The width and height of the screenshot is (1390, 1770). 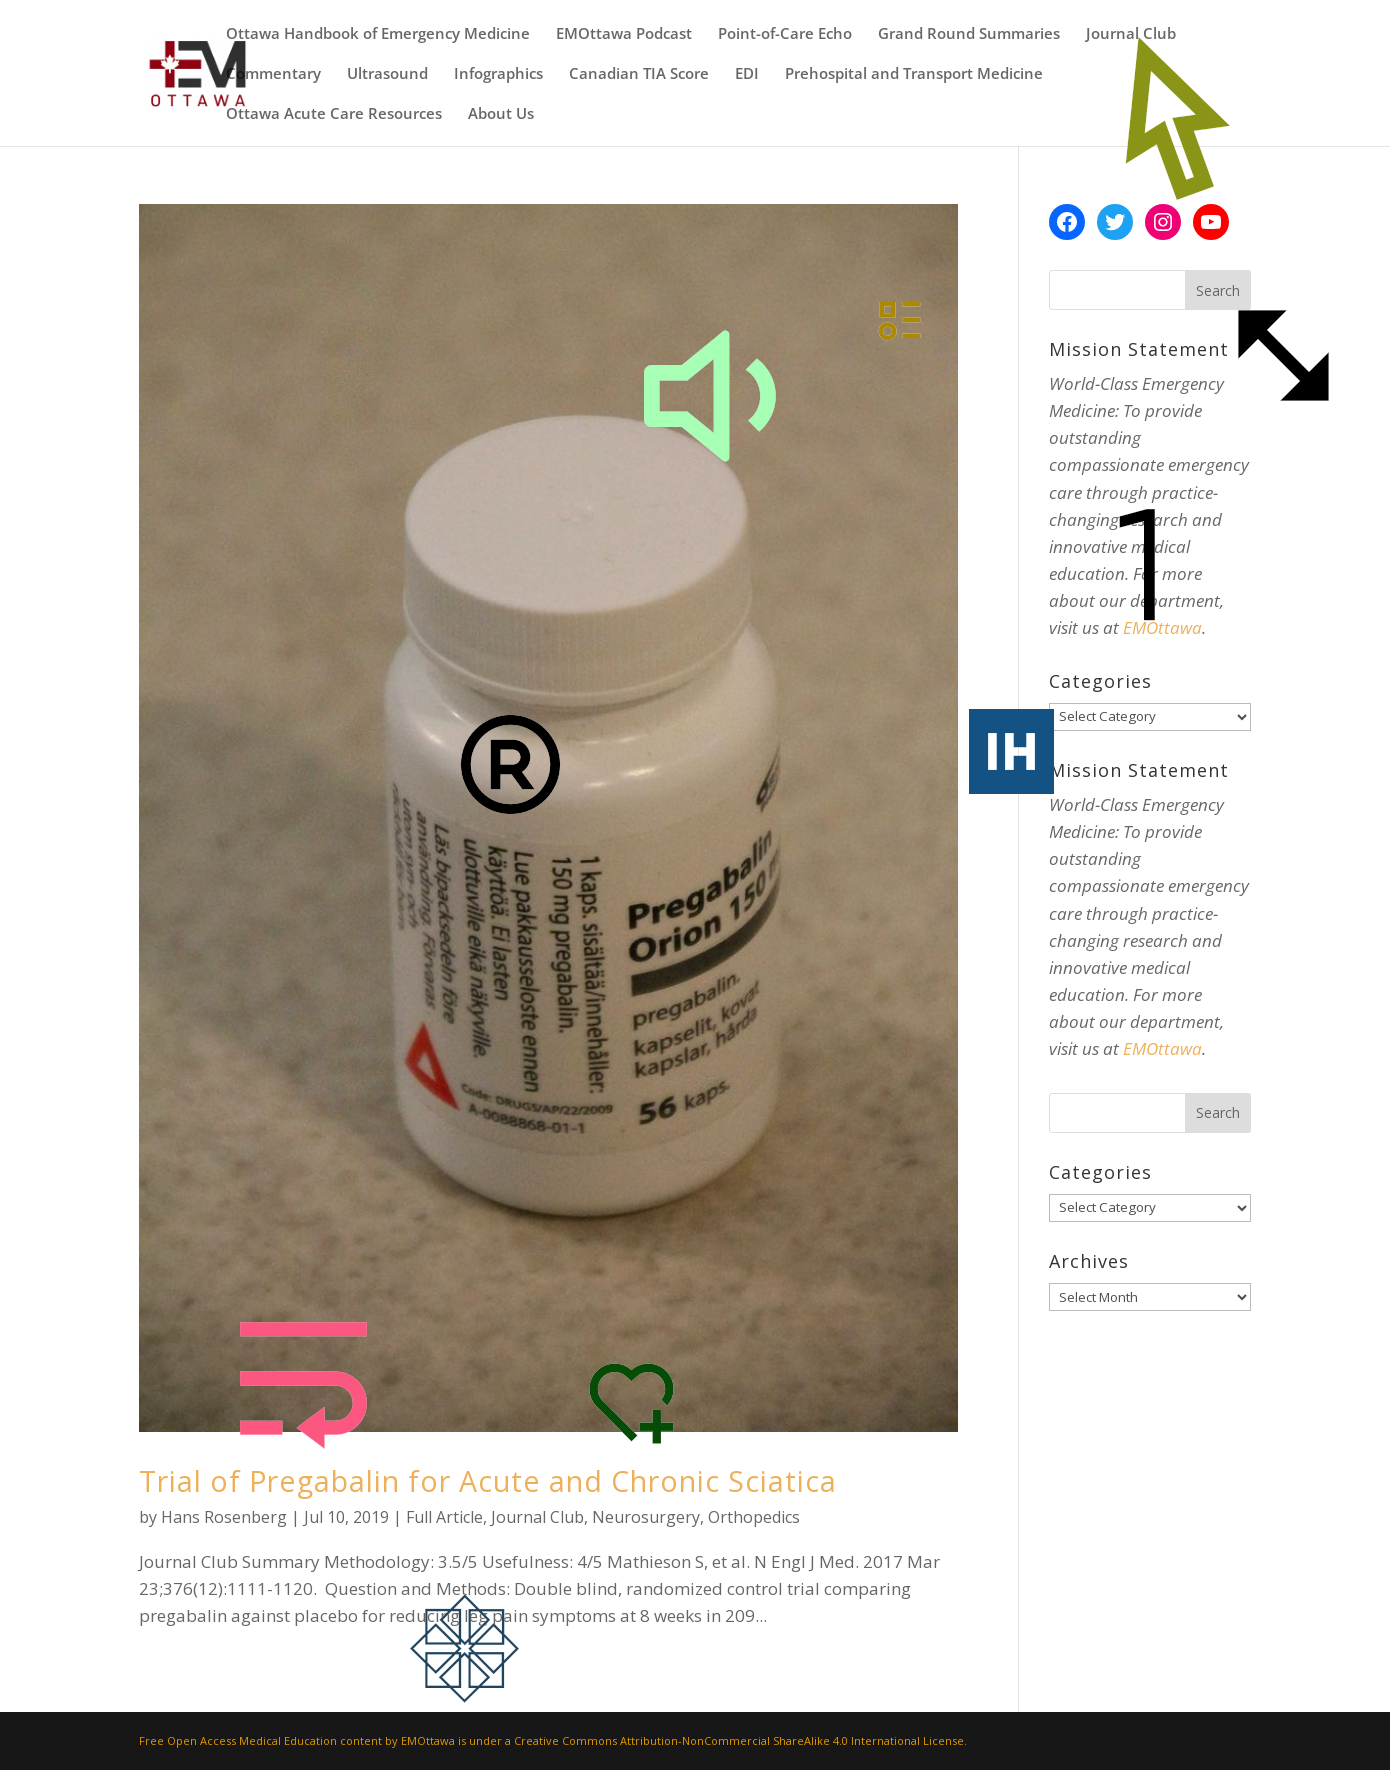 What do you see at coordinates (706, 396) in the screenshot?
I see `decrease audio volume` at bounding box center [706, 396].